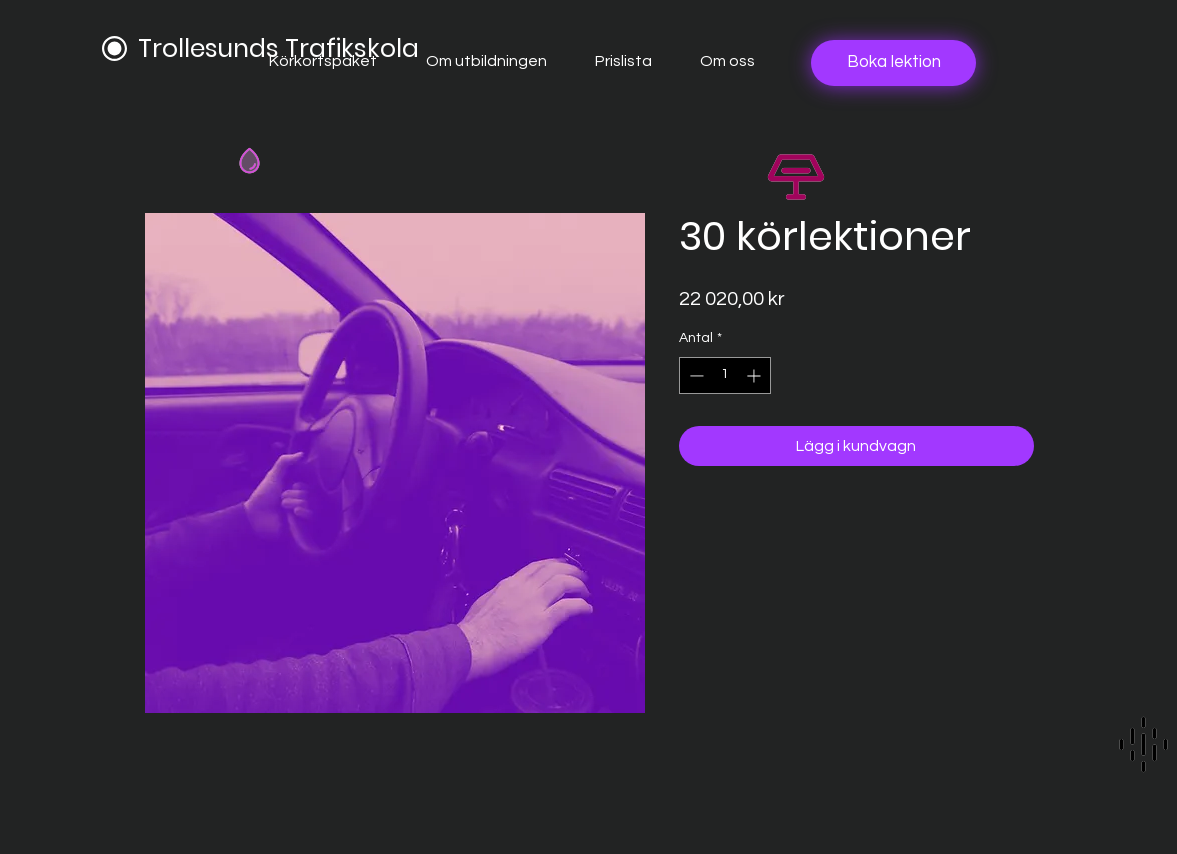 The height and width of the screenshot is (854, 1177). I want to click on adjust humidity or water settings, so click(249, 161).